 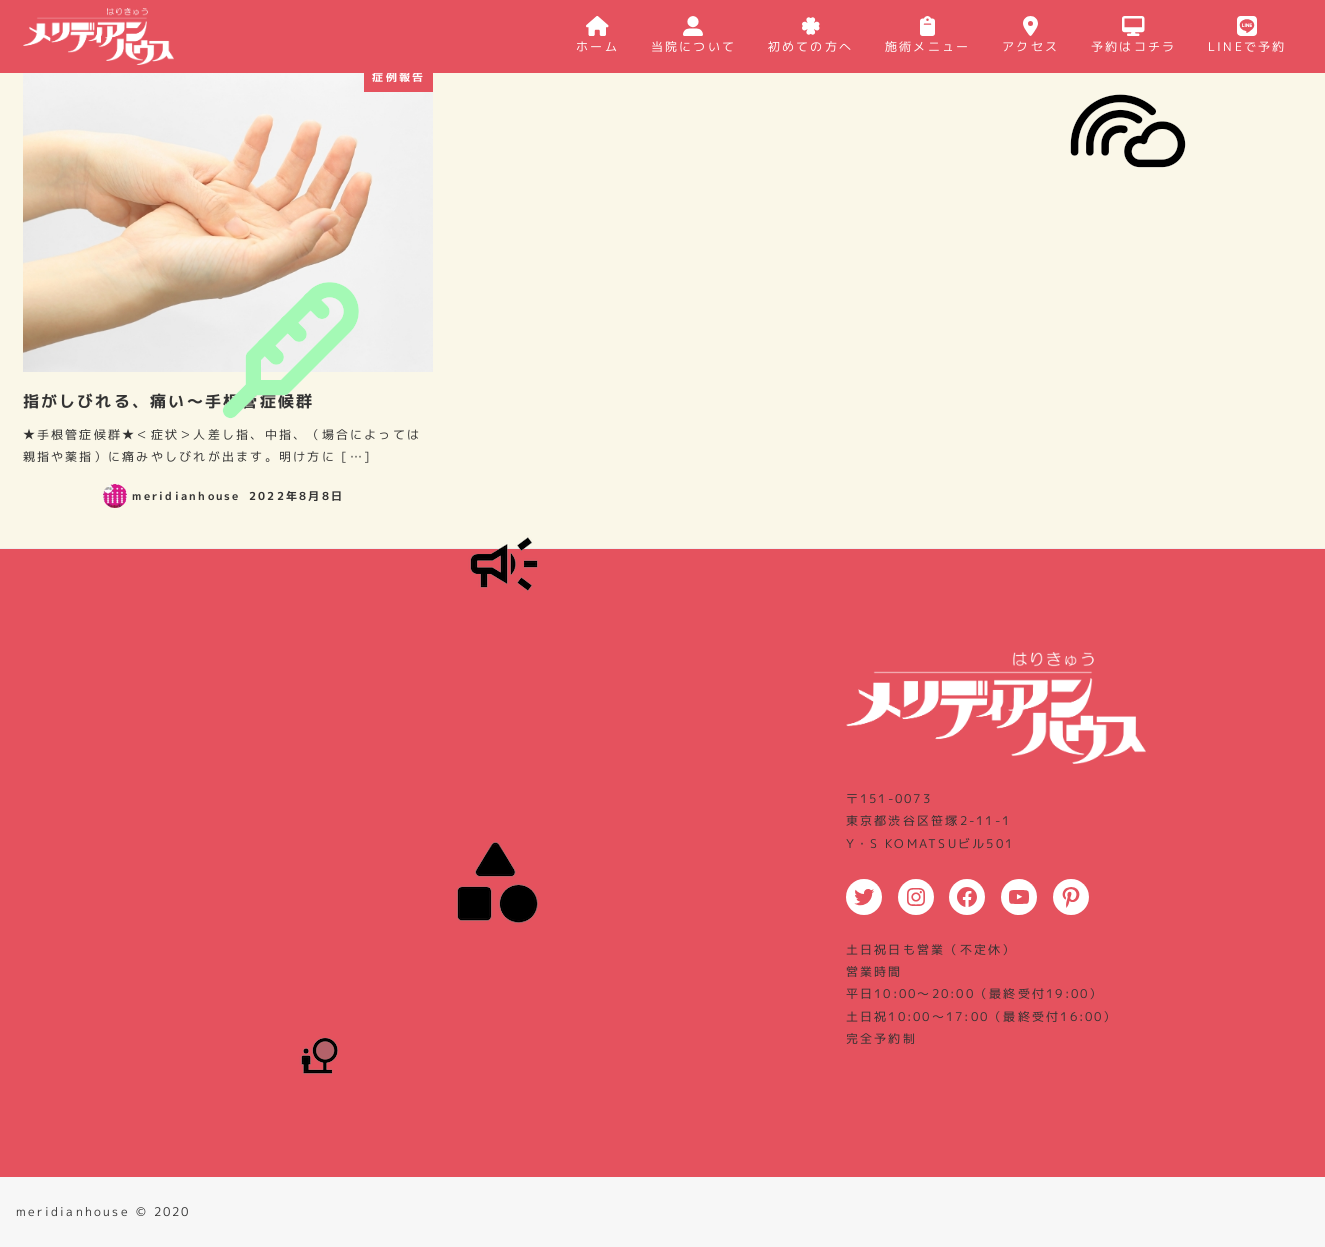 I want to click on browse or filter by category, so click(x=495, y=880).